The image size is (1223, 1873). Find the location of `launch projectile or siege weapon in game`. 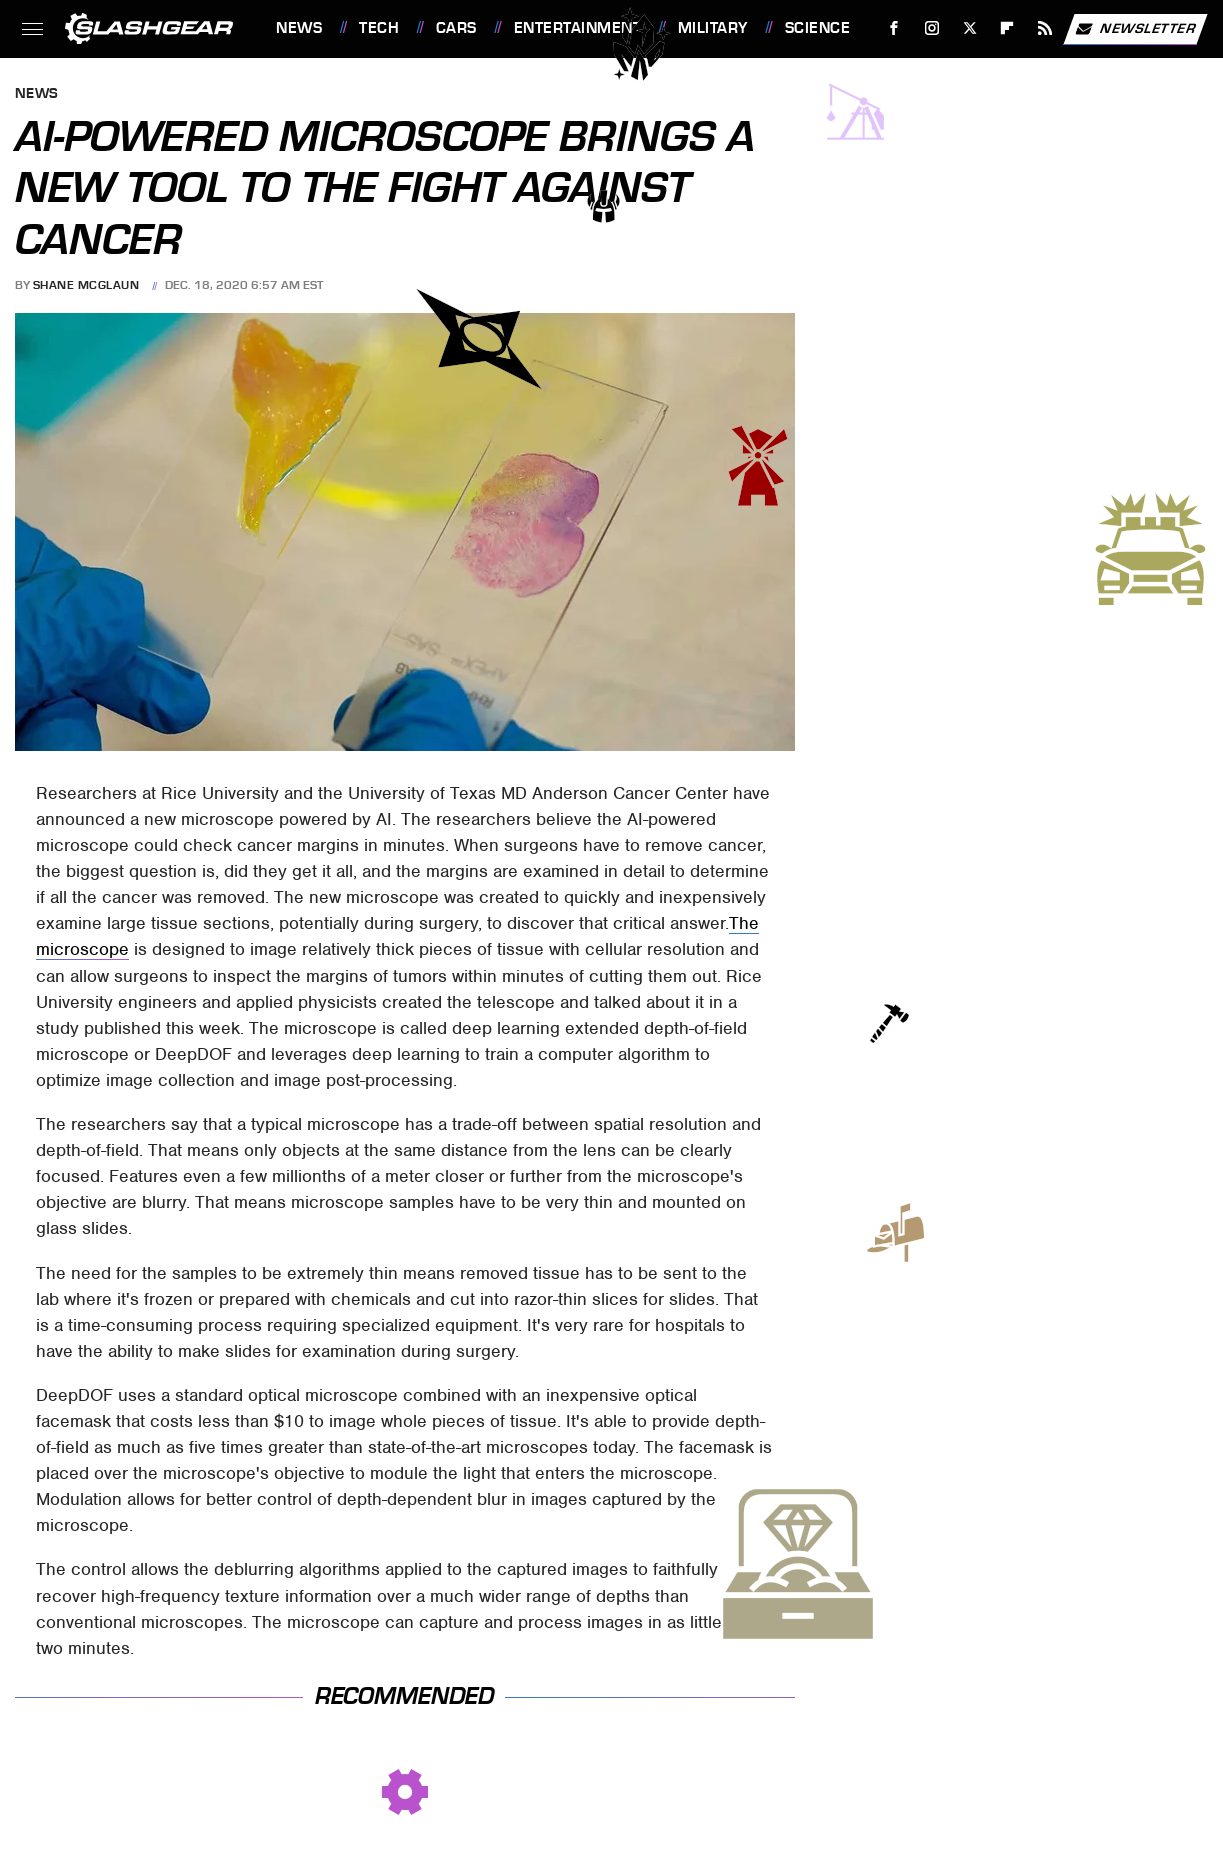

launch projectile or siege weapon in game is located at coordinates (855, 109).